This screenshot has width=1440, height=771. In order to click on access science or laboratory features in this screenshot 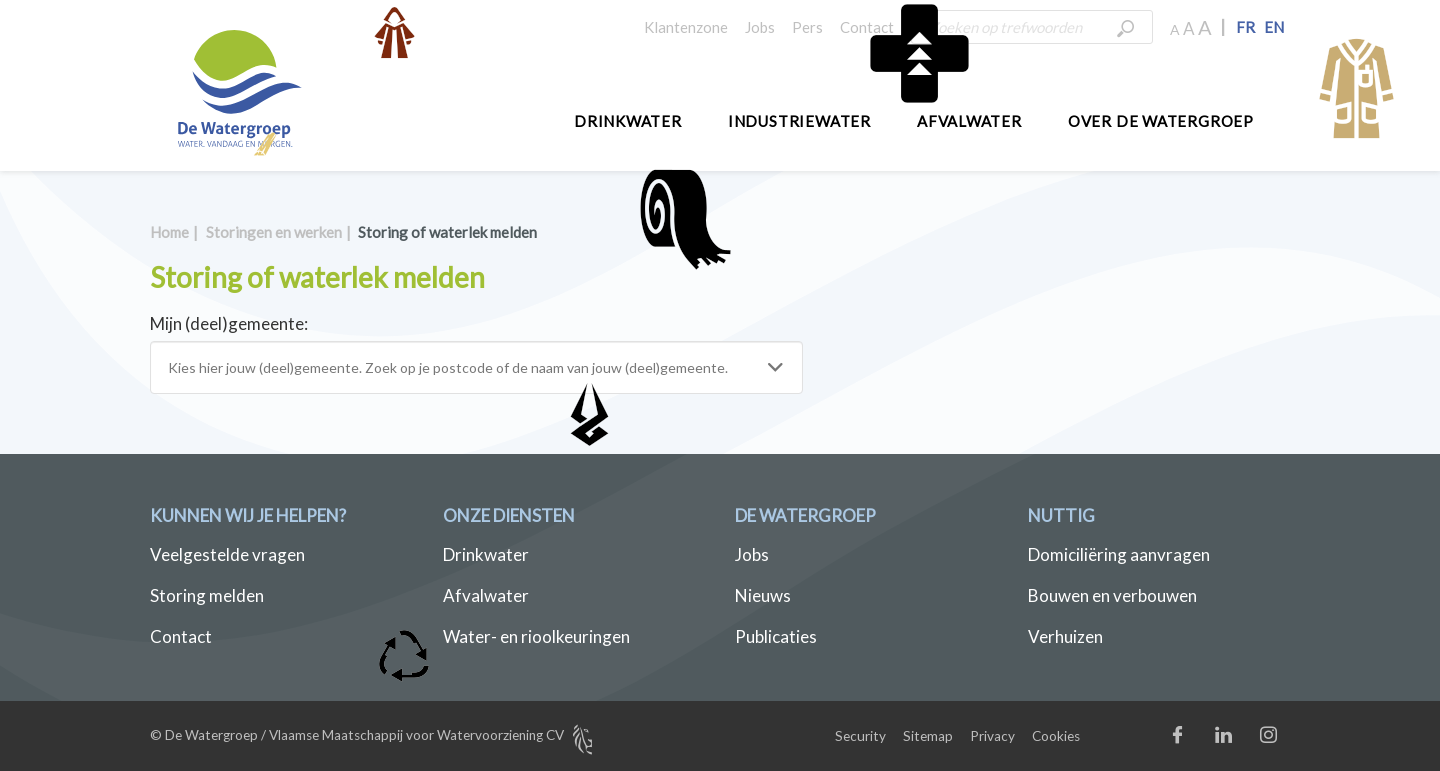, I will do `click(1356, 88)`.